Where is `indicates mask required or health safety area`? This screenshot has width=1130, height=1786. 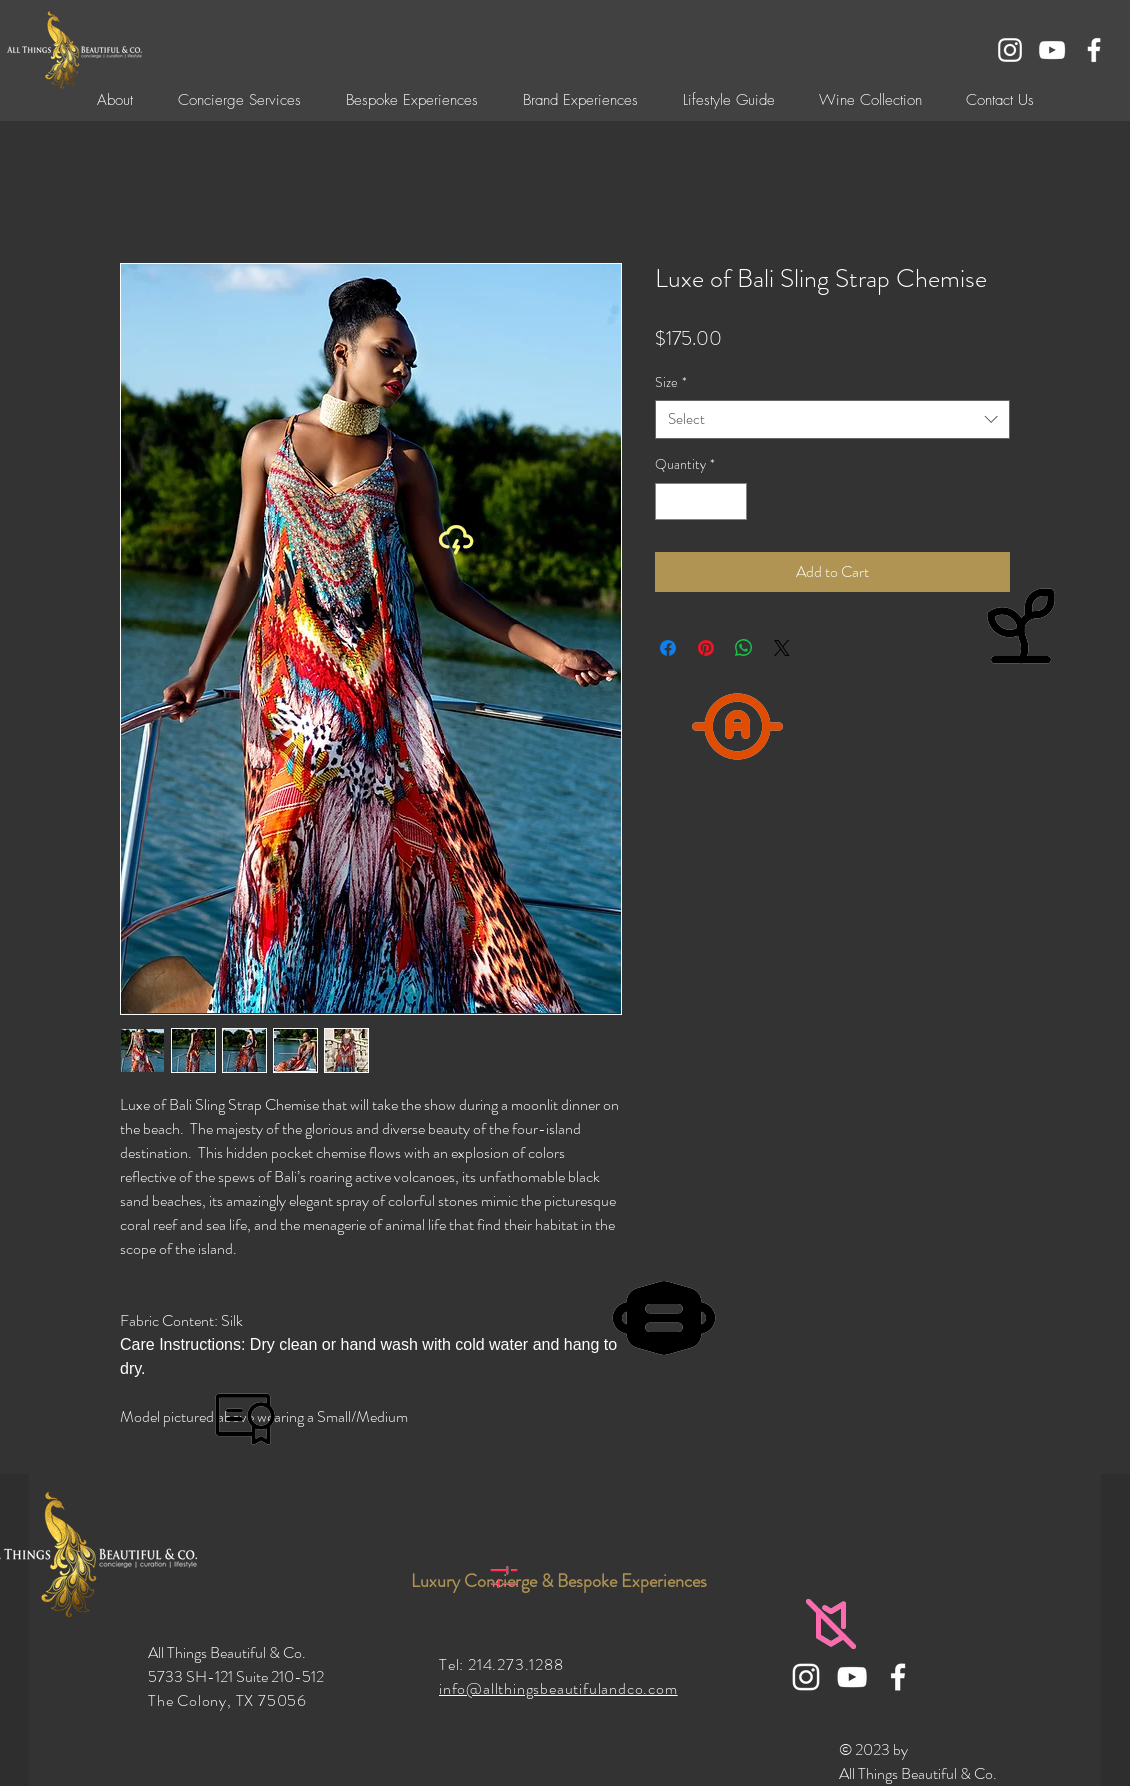 indicates mask required or health safety area is located at coordinates (664, 1318).